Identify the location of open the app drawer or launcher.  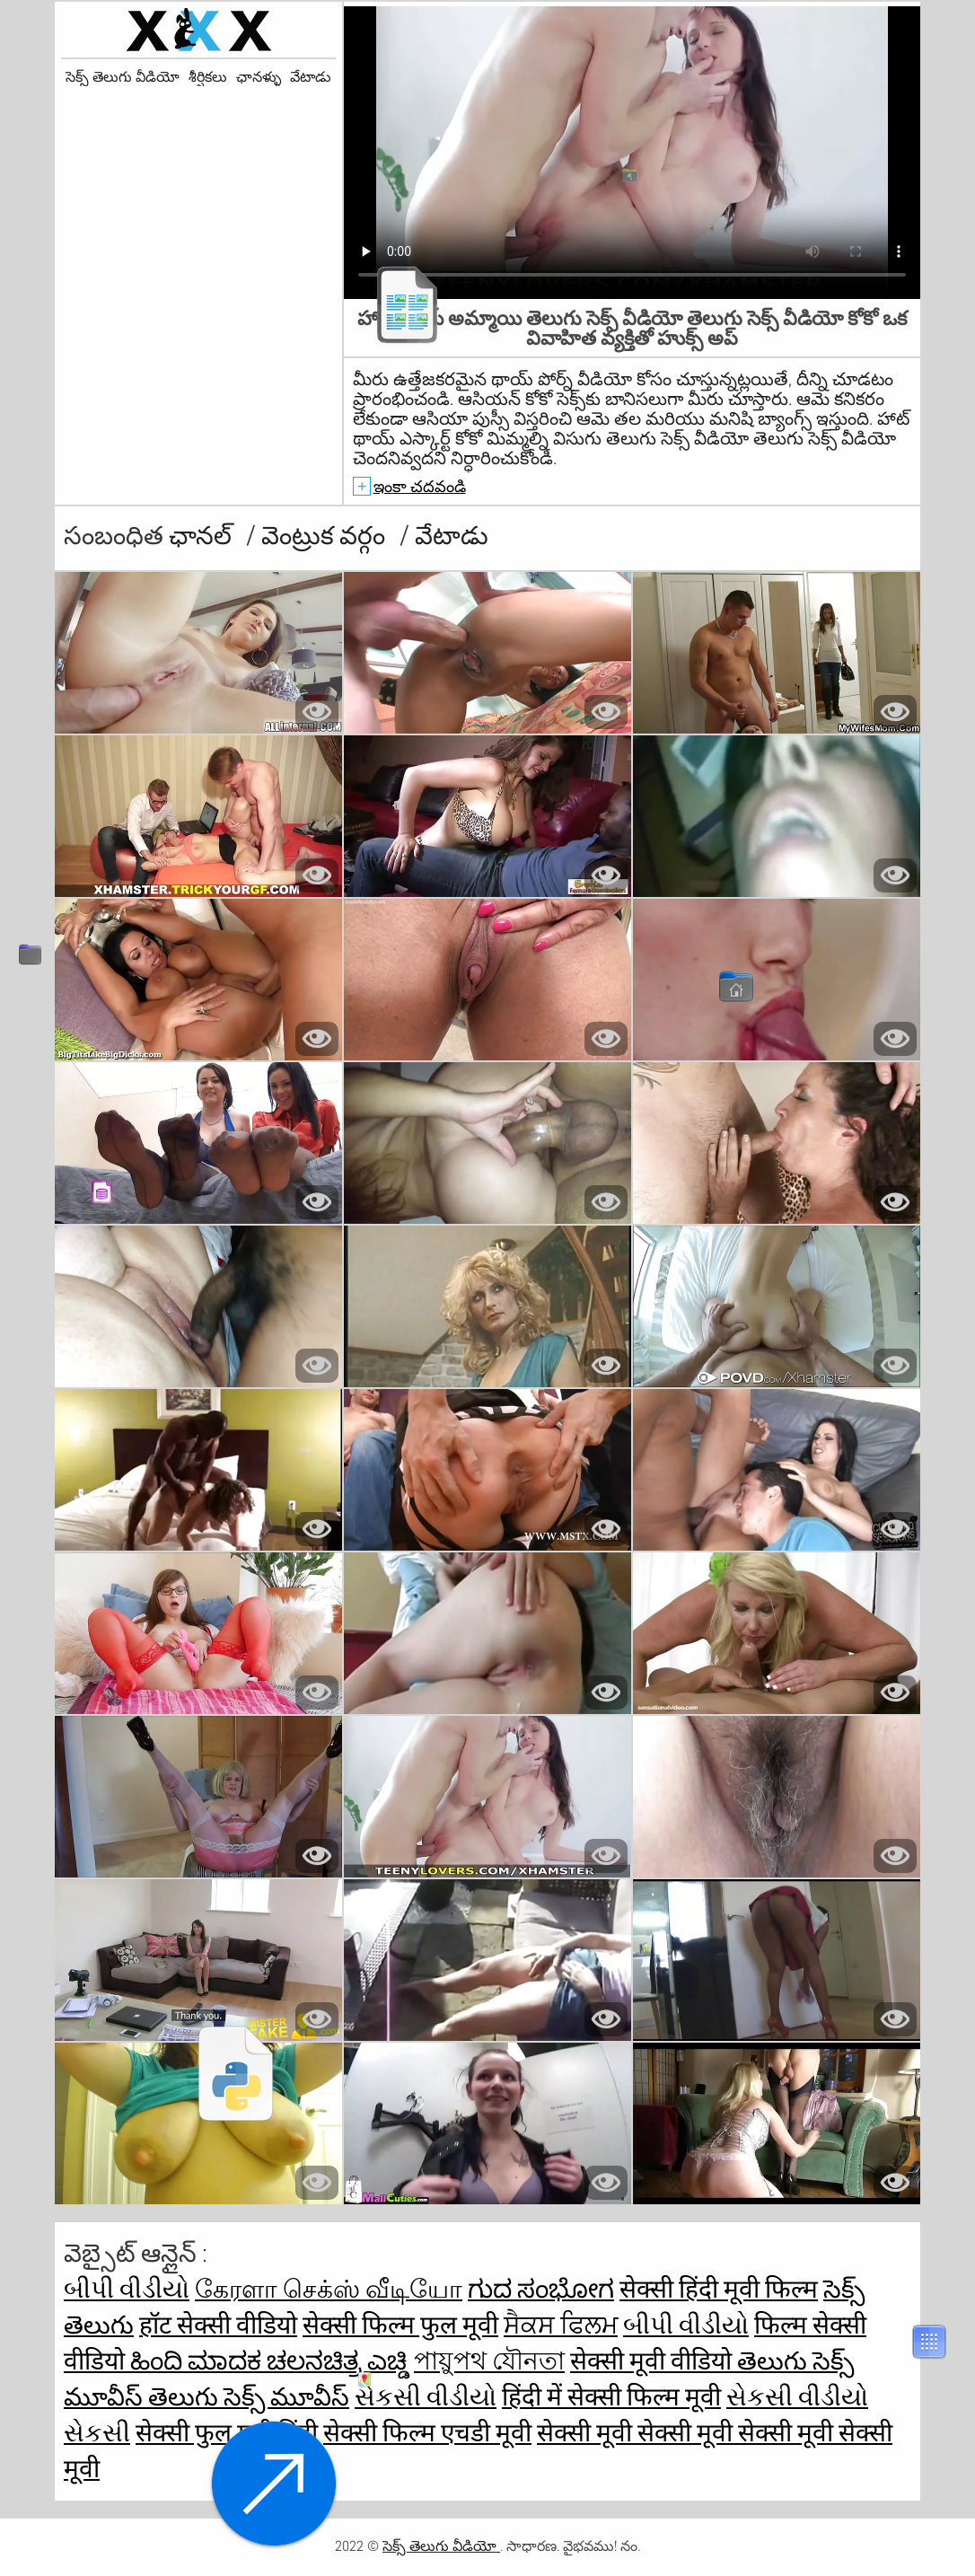
(929, 2342).